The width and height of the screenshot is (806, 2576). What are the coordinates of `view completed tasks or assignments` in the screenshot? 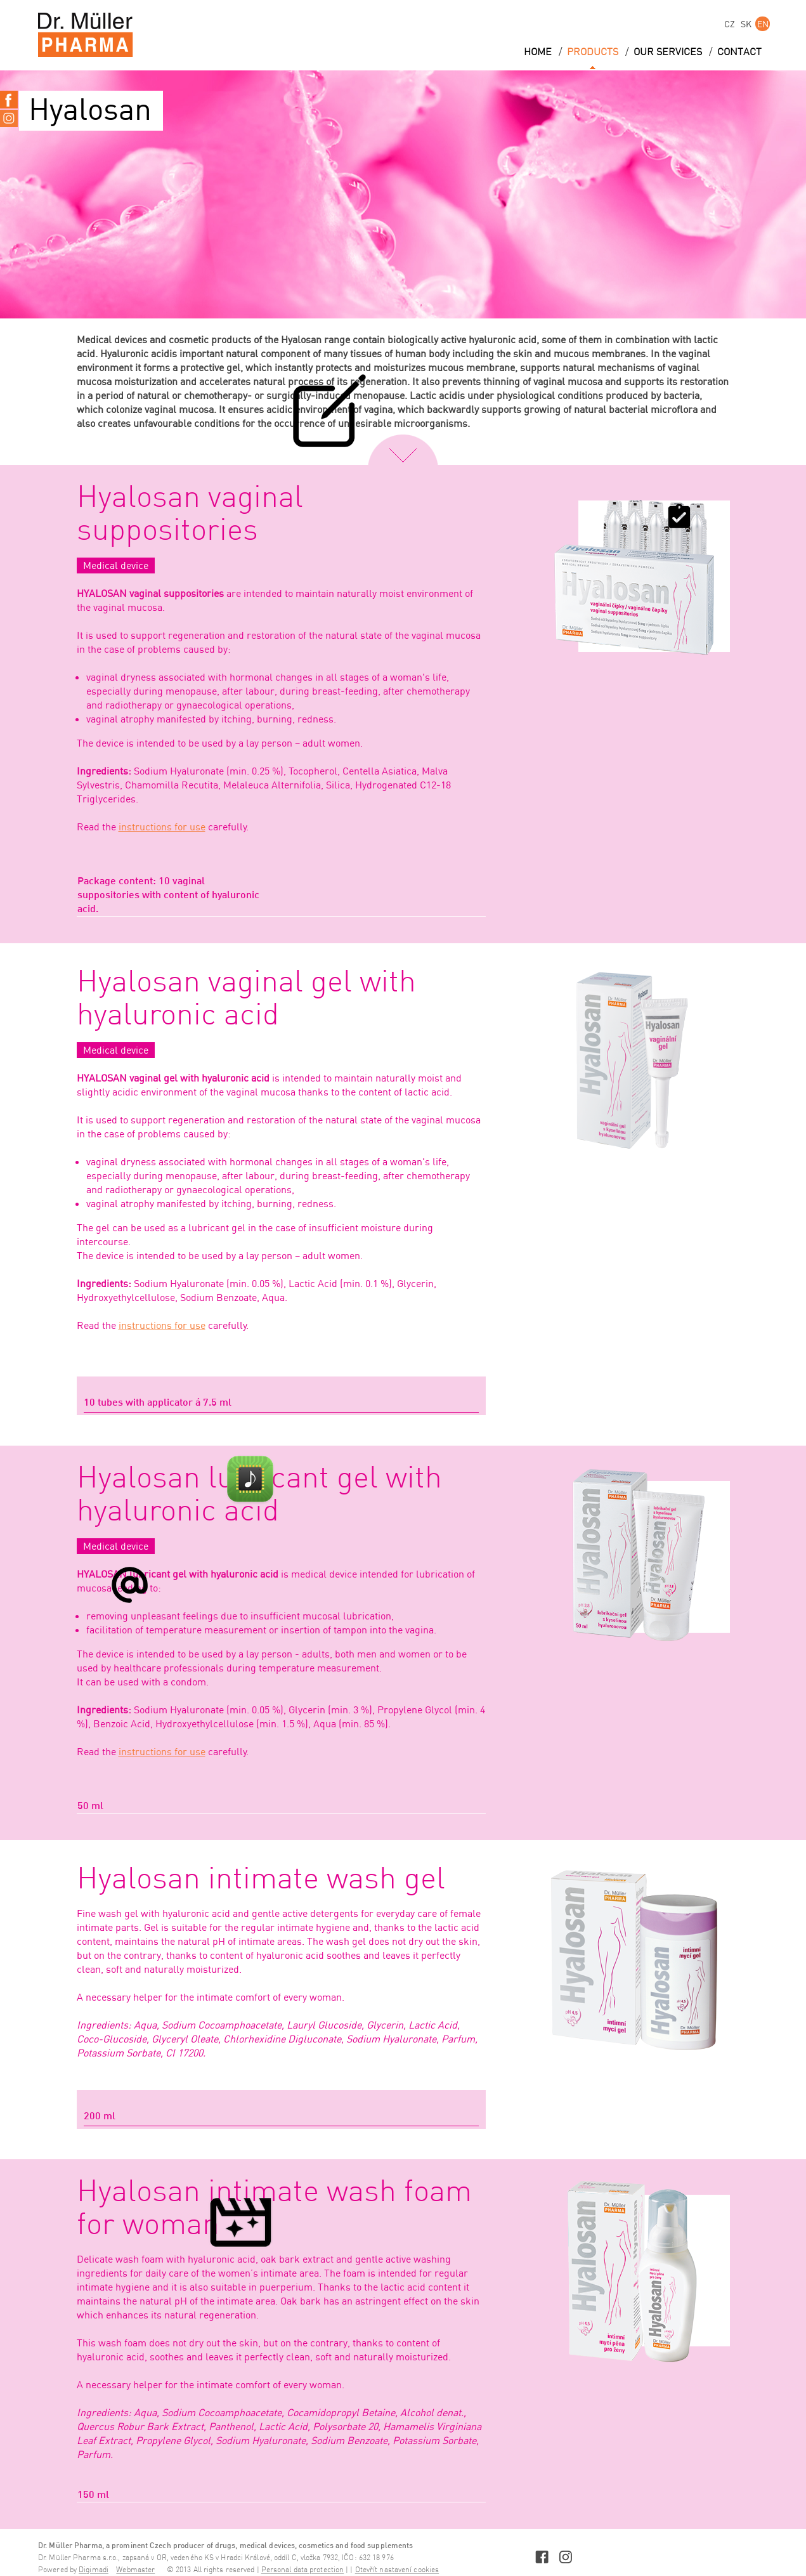 It's located at (679, 517).